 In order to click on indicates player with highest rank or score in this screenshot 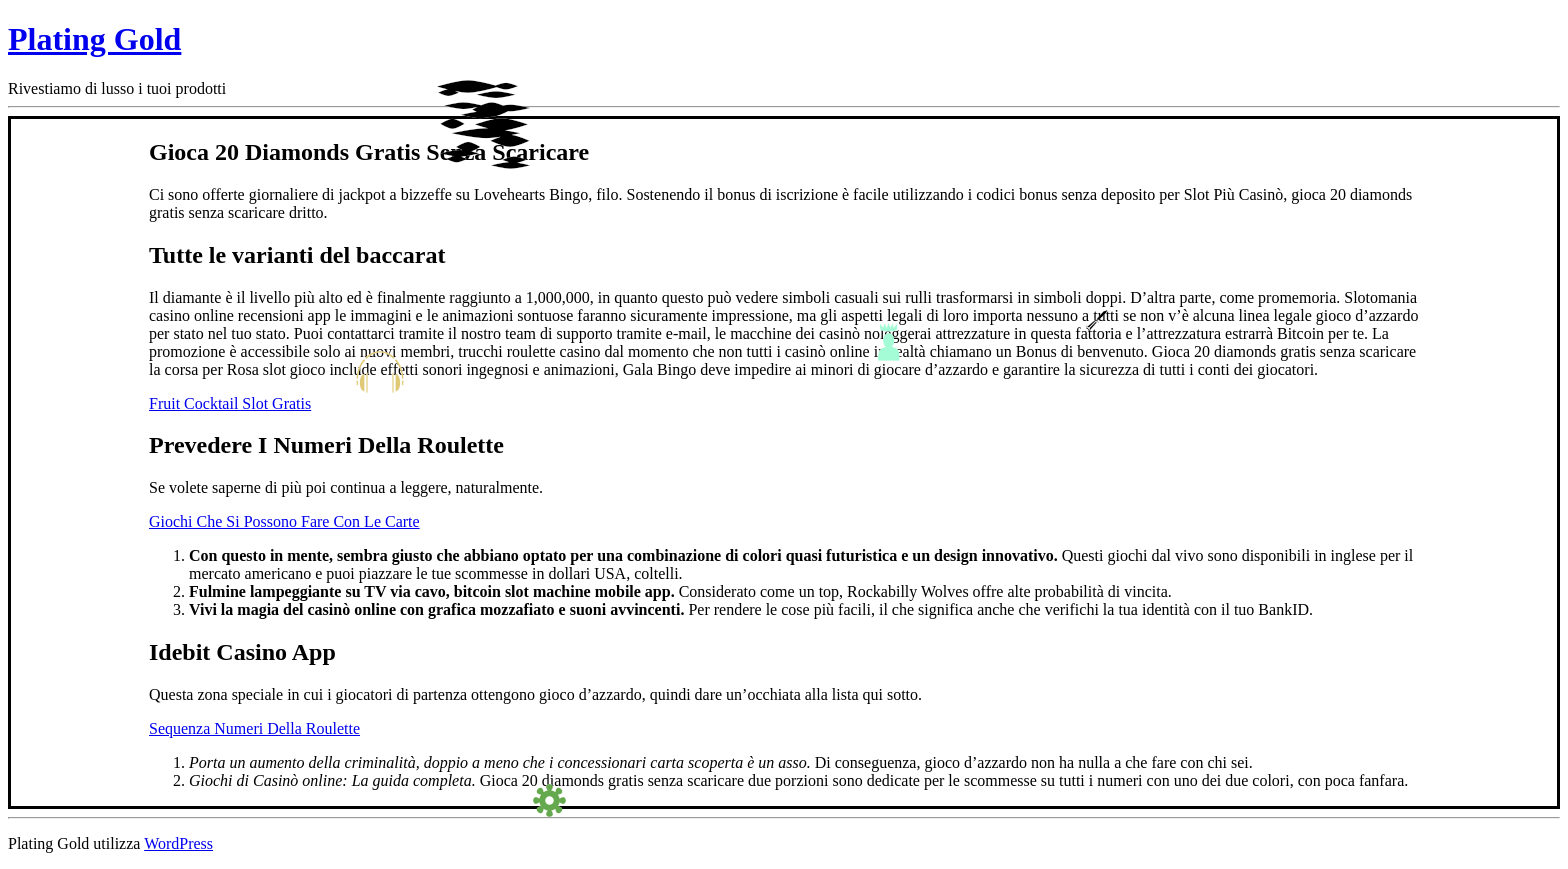, I will do `click(888, 341)`.